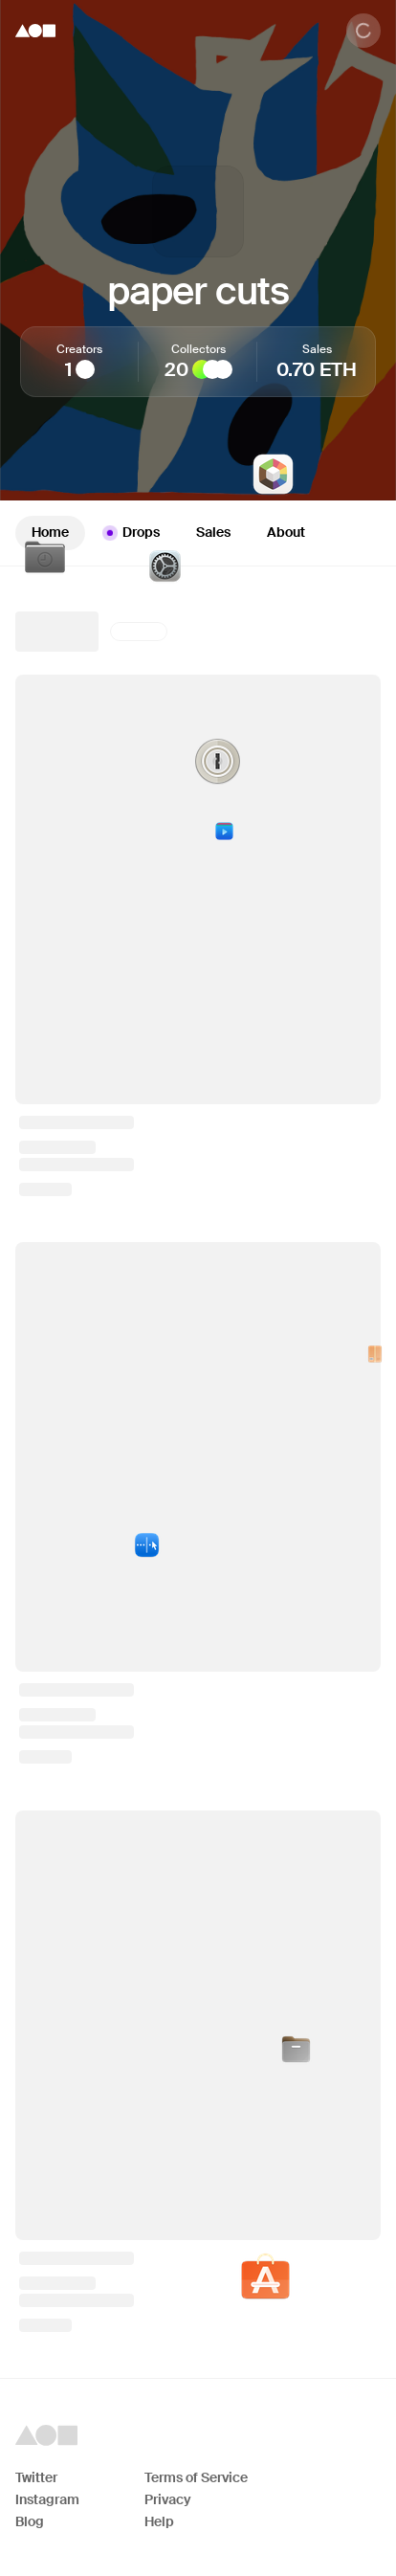 The width and height of the screenshot is (396, 2576). I want to click on open package manager application, so click(375, 1354).